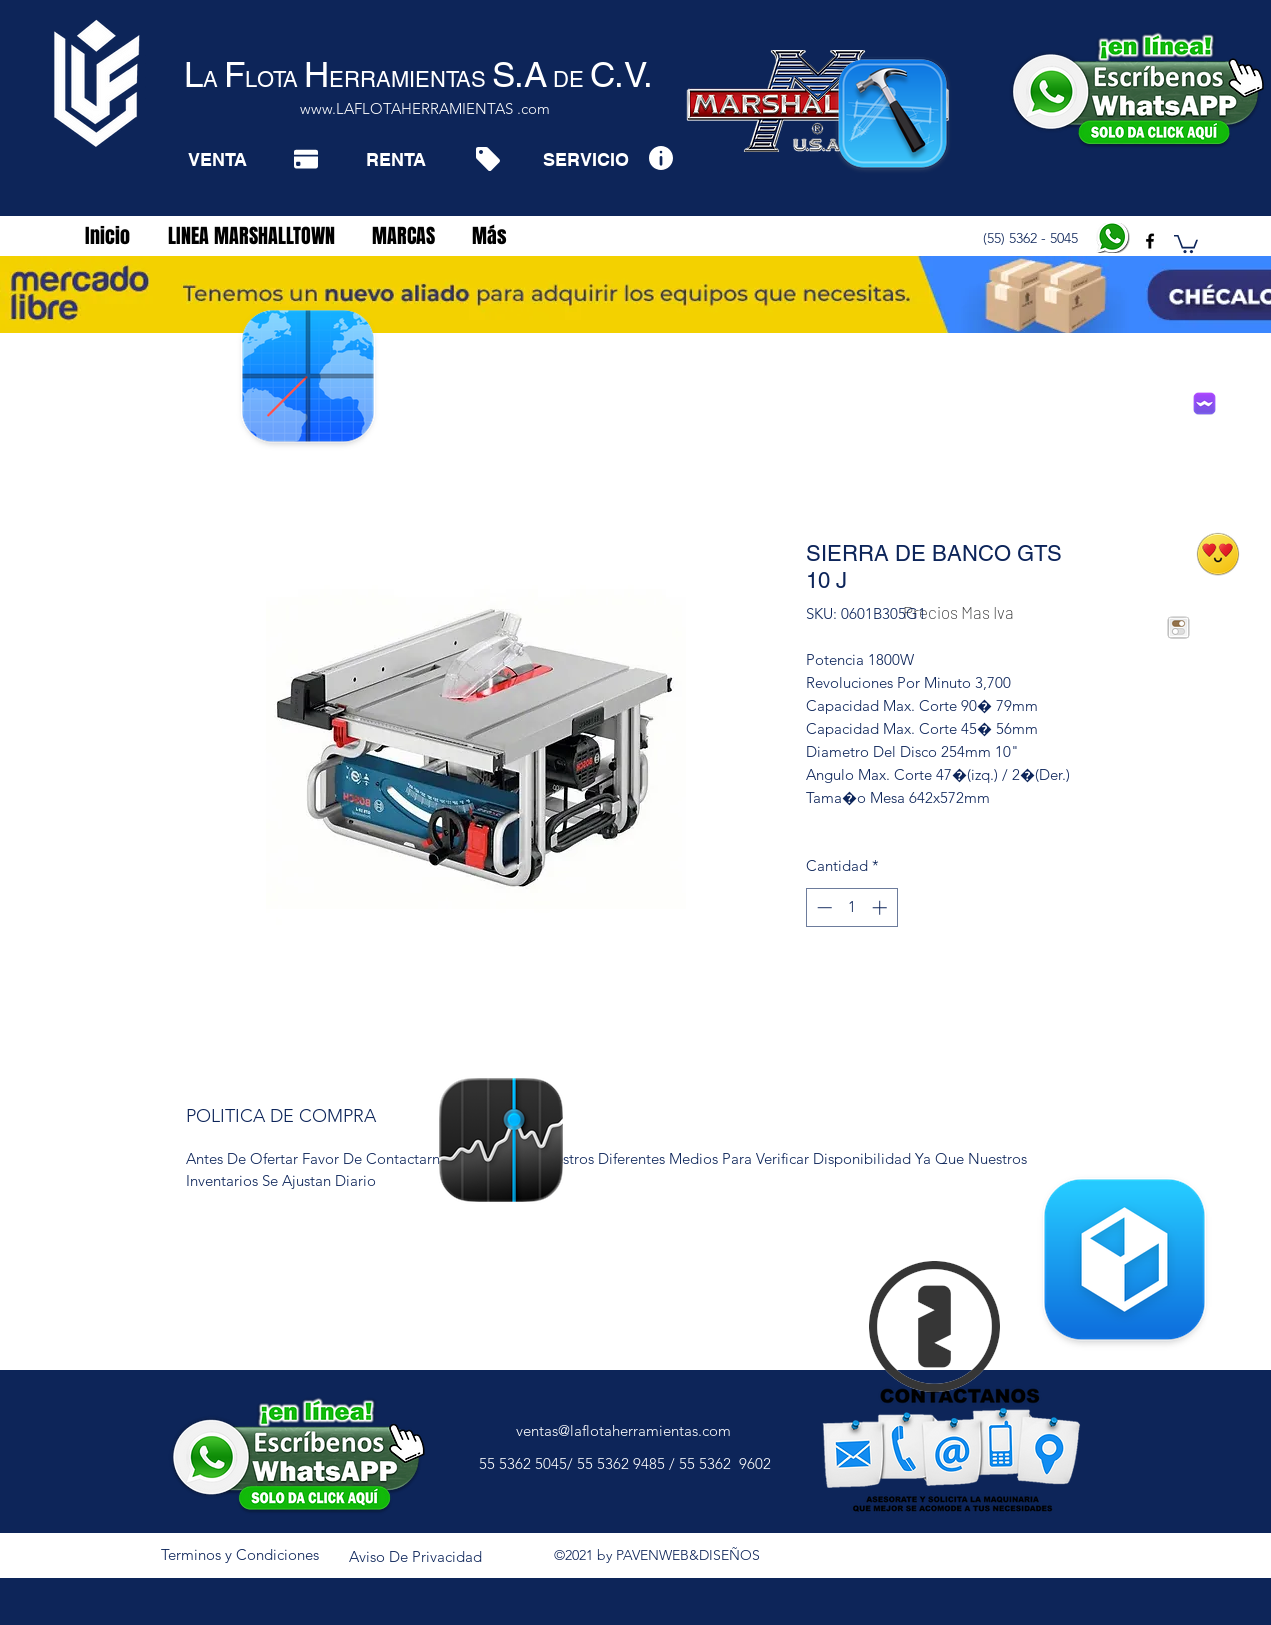  What do you see at coordinates (1178, 627) in the screenshot?
I see `open desktop preferences or settings` at bounding box center [1178, 627].